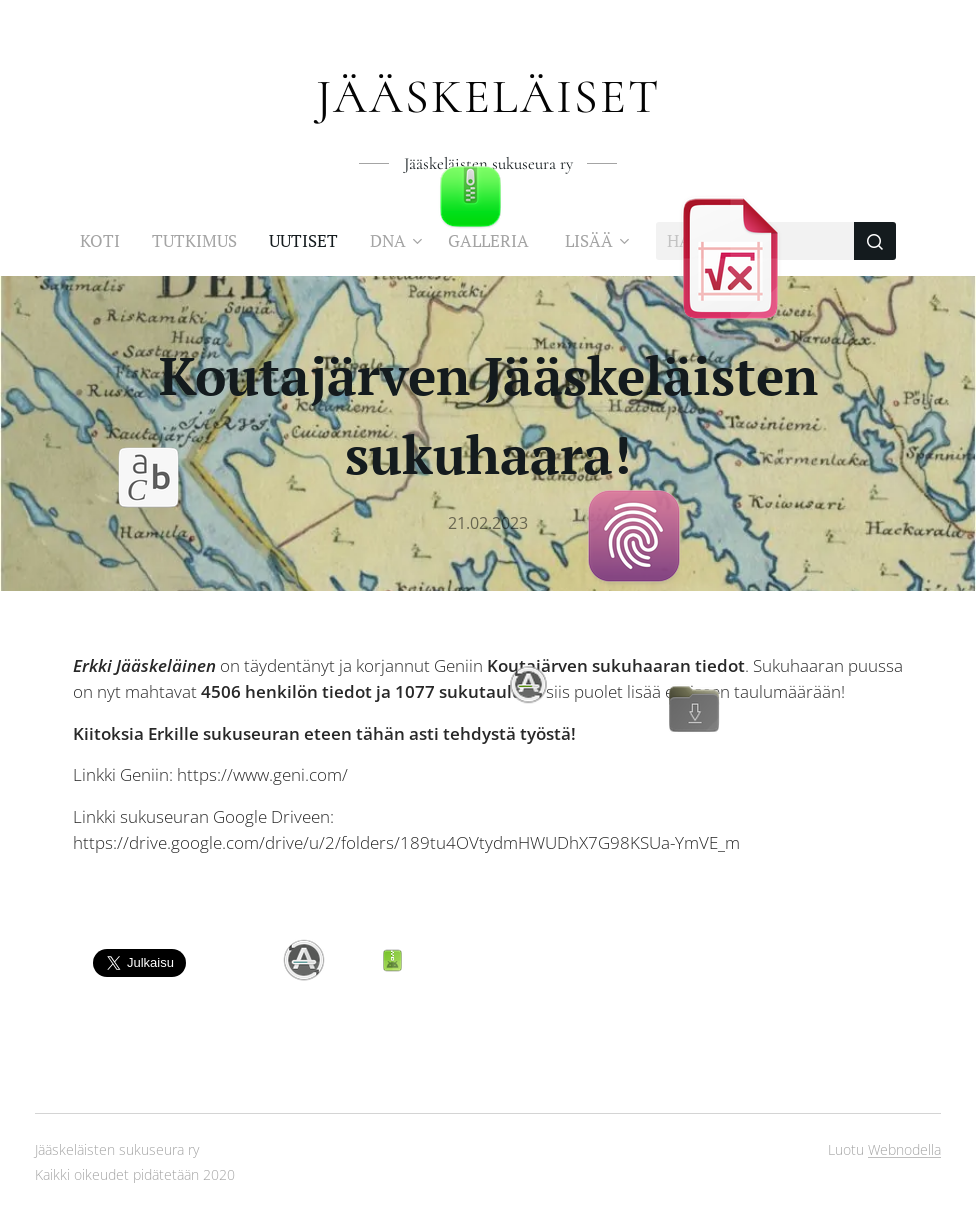  What do you see at coordinates (392, 960) in the screenshot?
I see `an android application package file` at bounding box center [392, 960].